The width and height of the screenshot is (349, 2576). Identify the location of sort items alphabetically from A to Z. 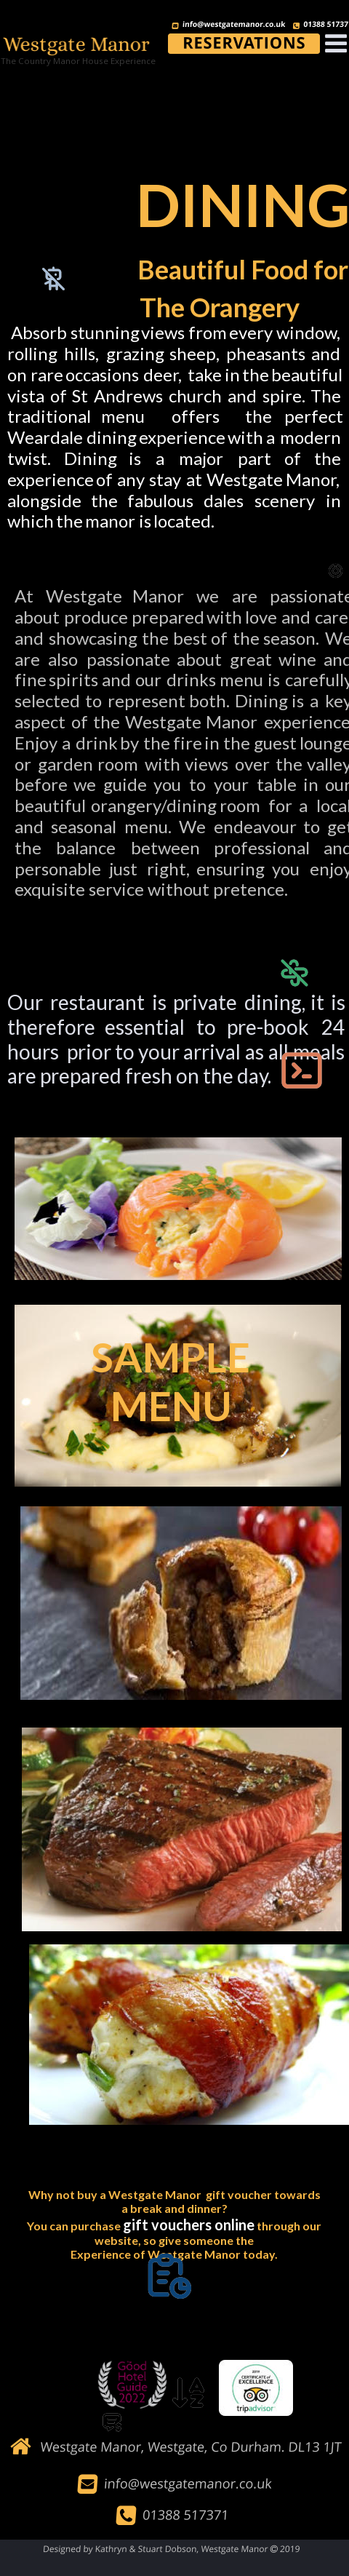
(188, 2393).